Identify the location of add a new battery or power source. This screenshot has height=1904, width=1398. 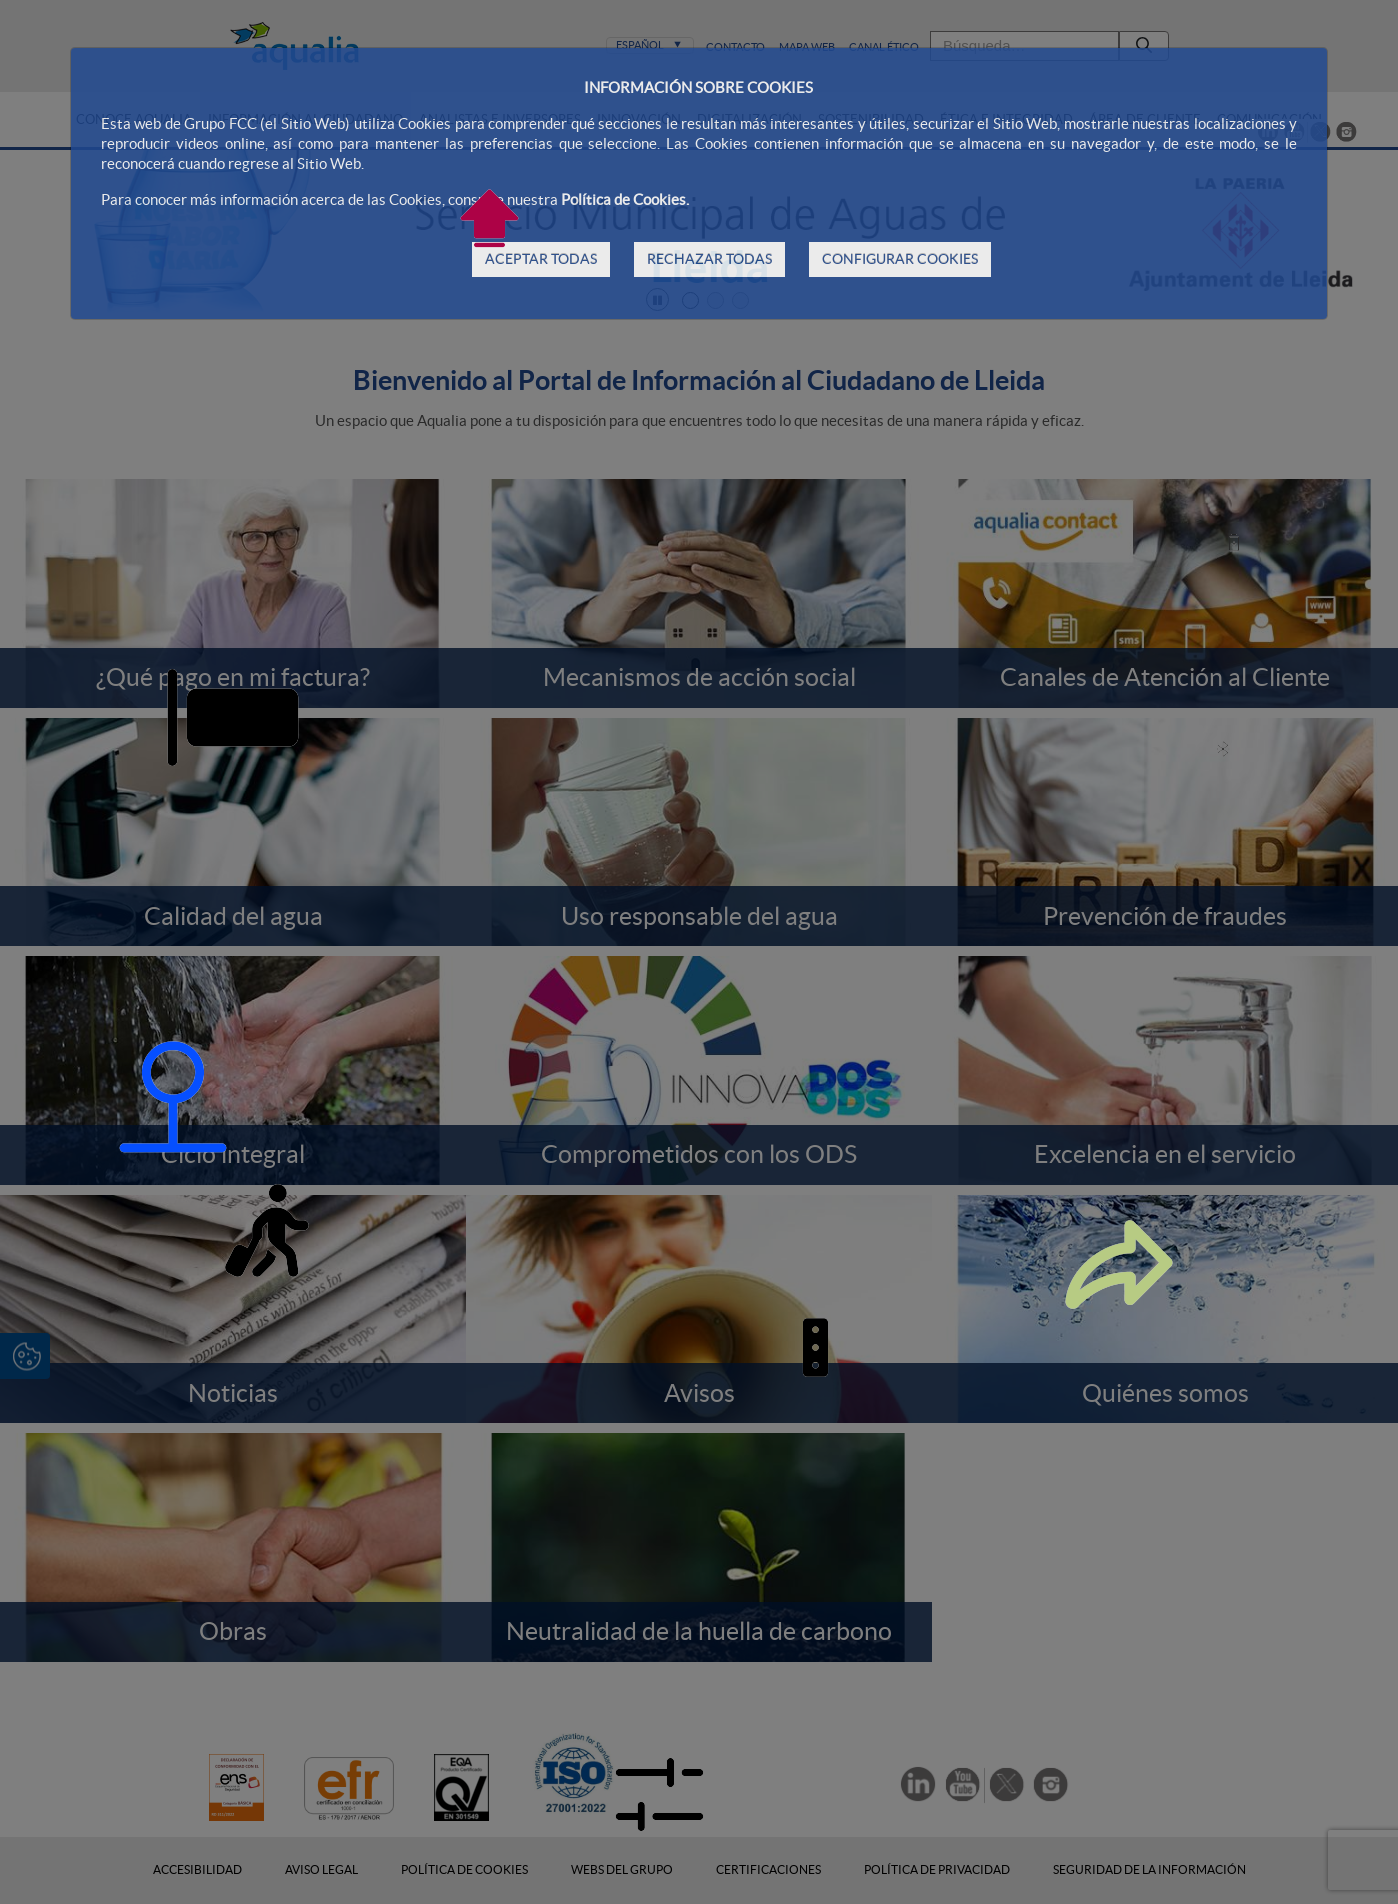
(1234, 543).